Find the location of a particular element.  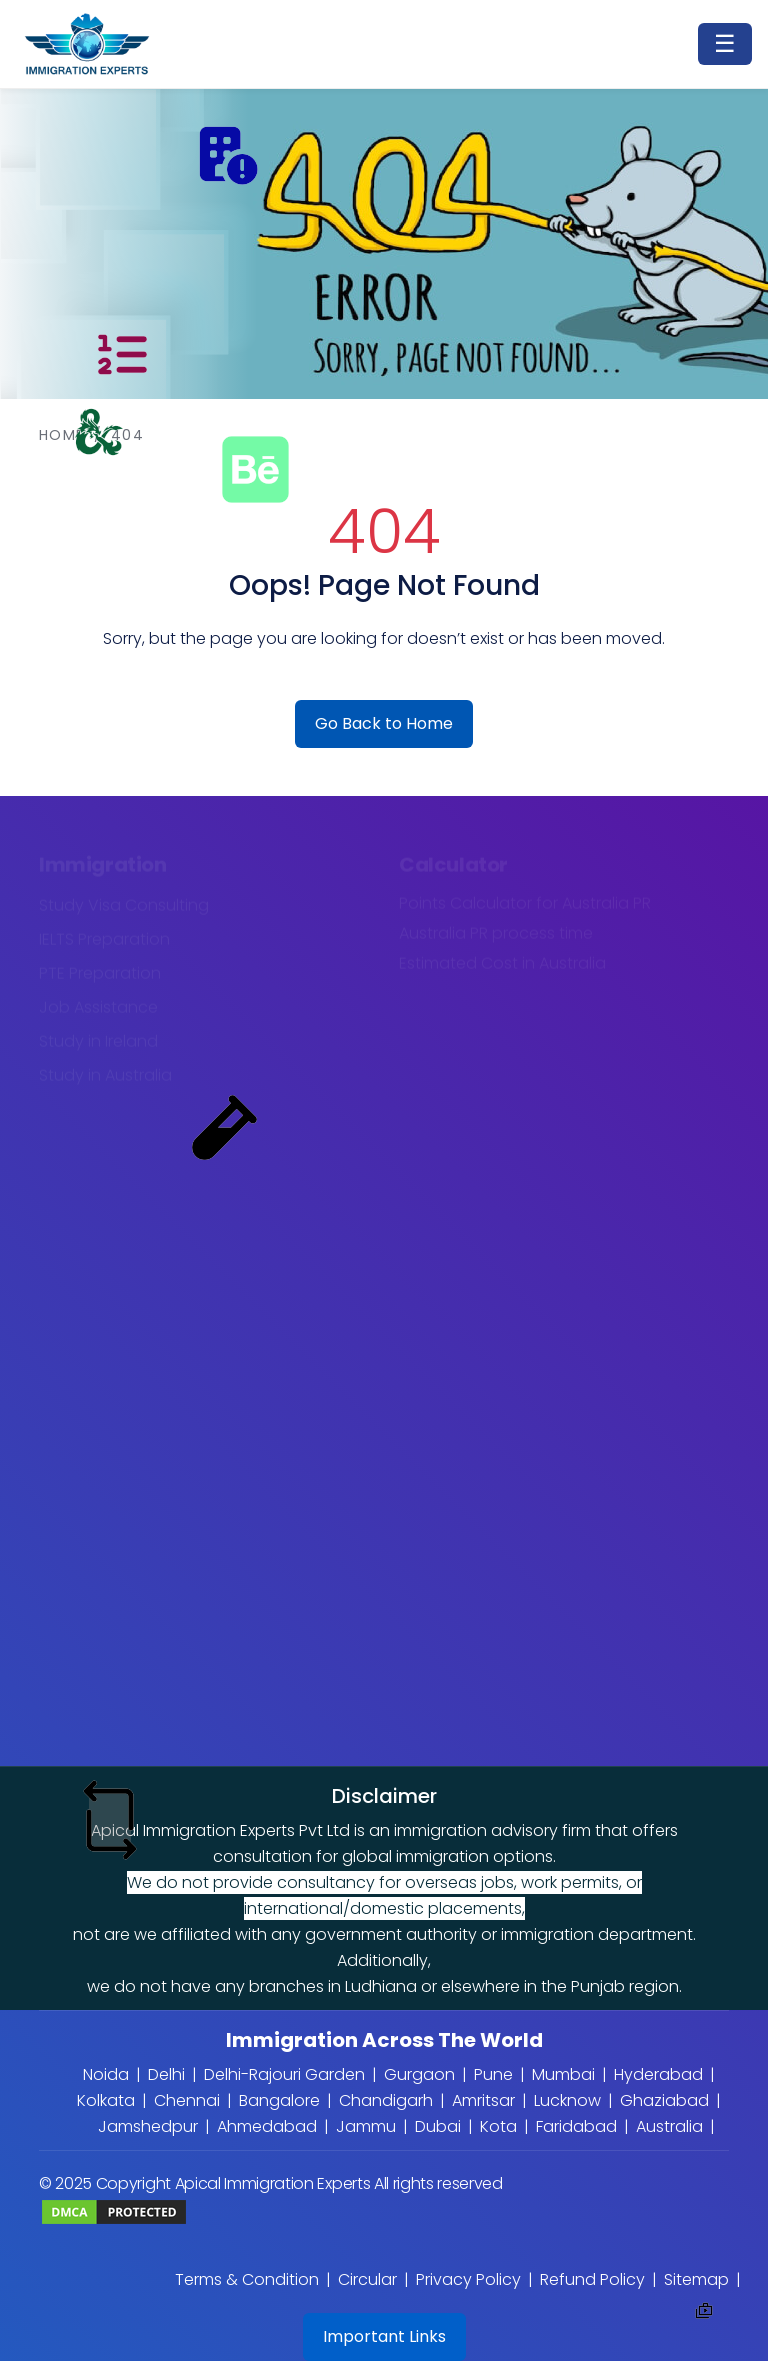

create a numbered list is located at coordinates (122, 354).